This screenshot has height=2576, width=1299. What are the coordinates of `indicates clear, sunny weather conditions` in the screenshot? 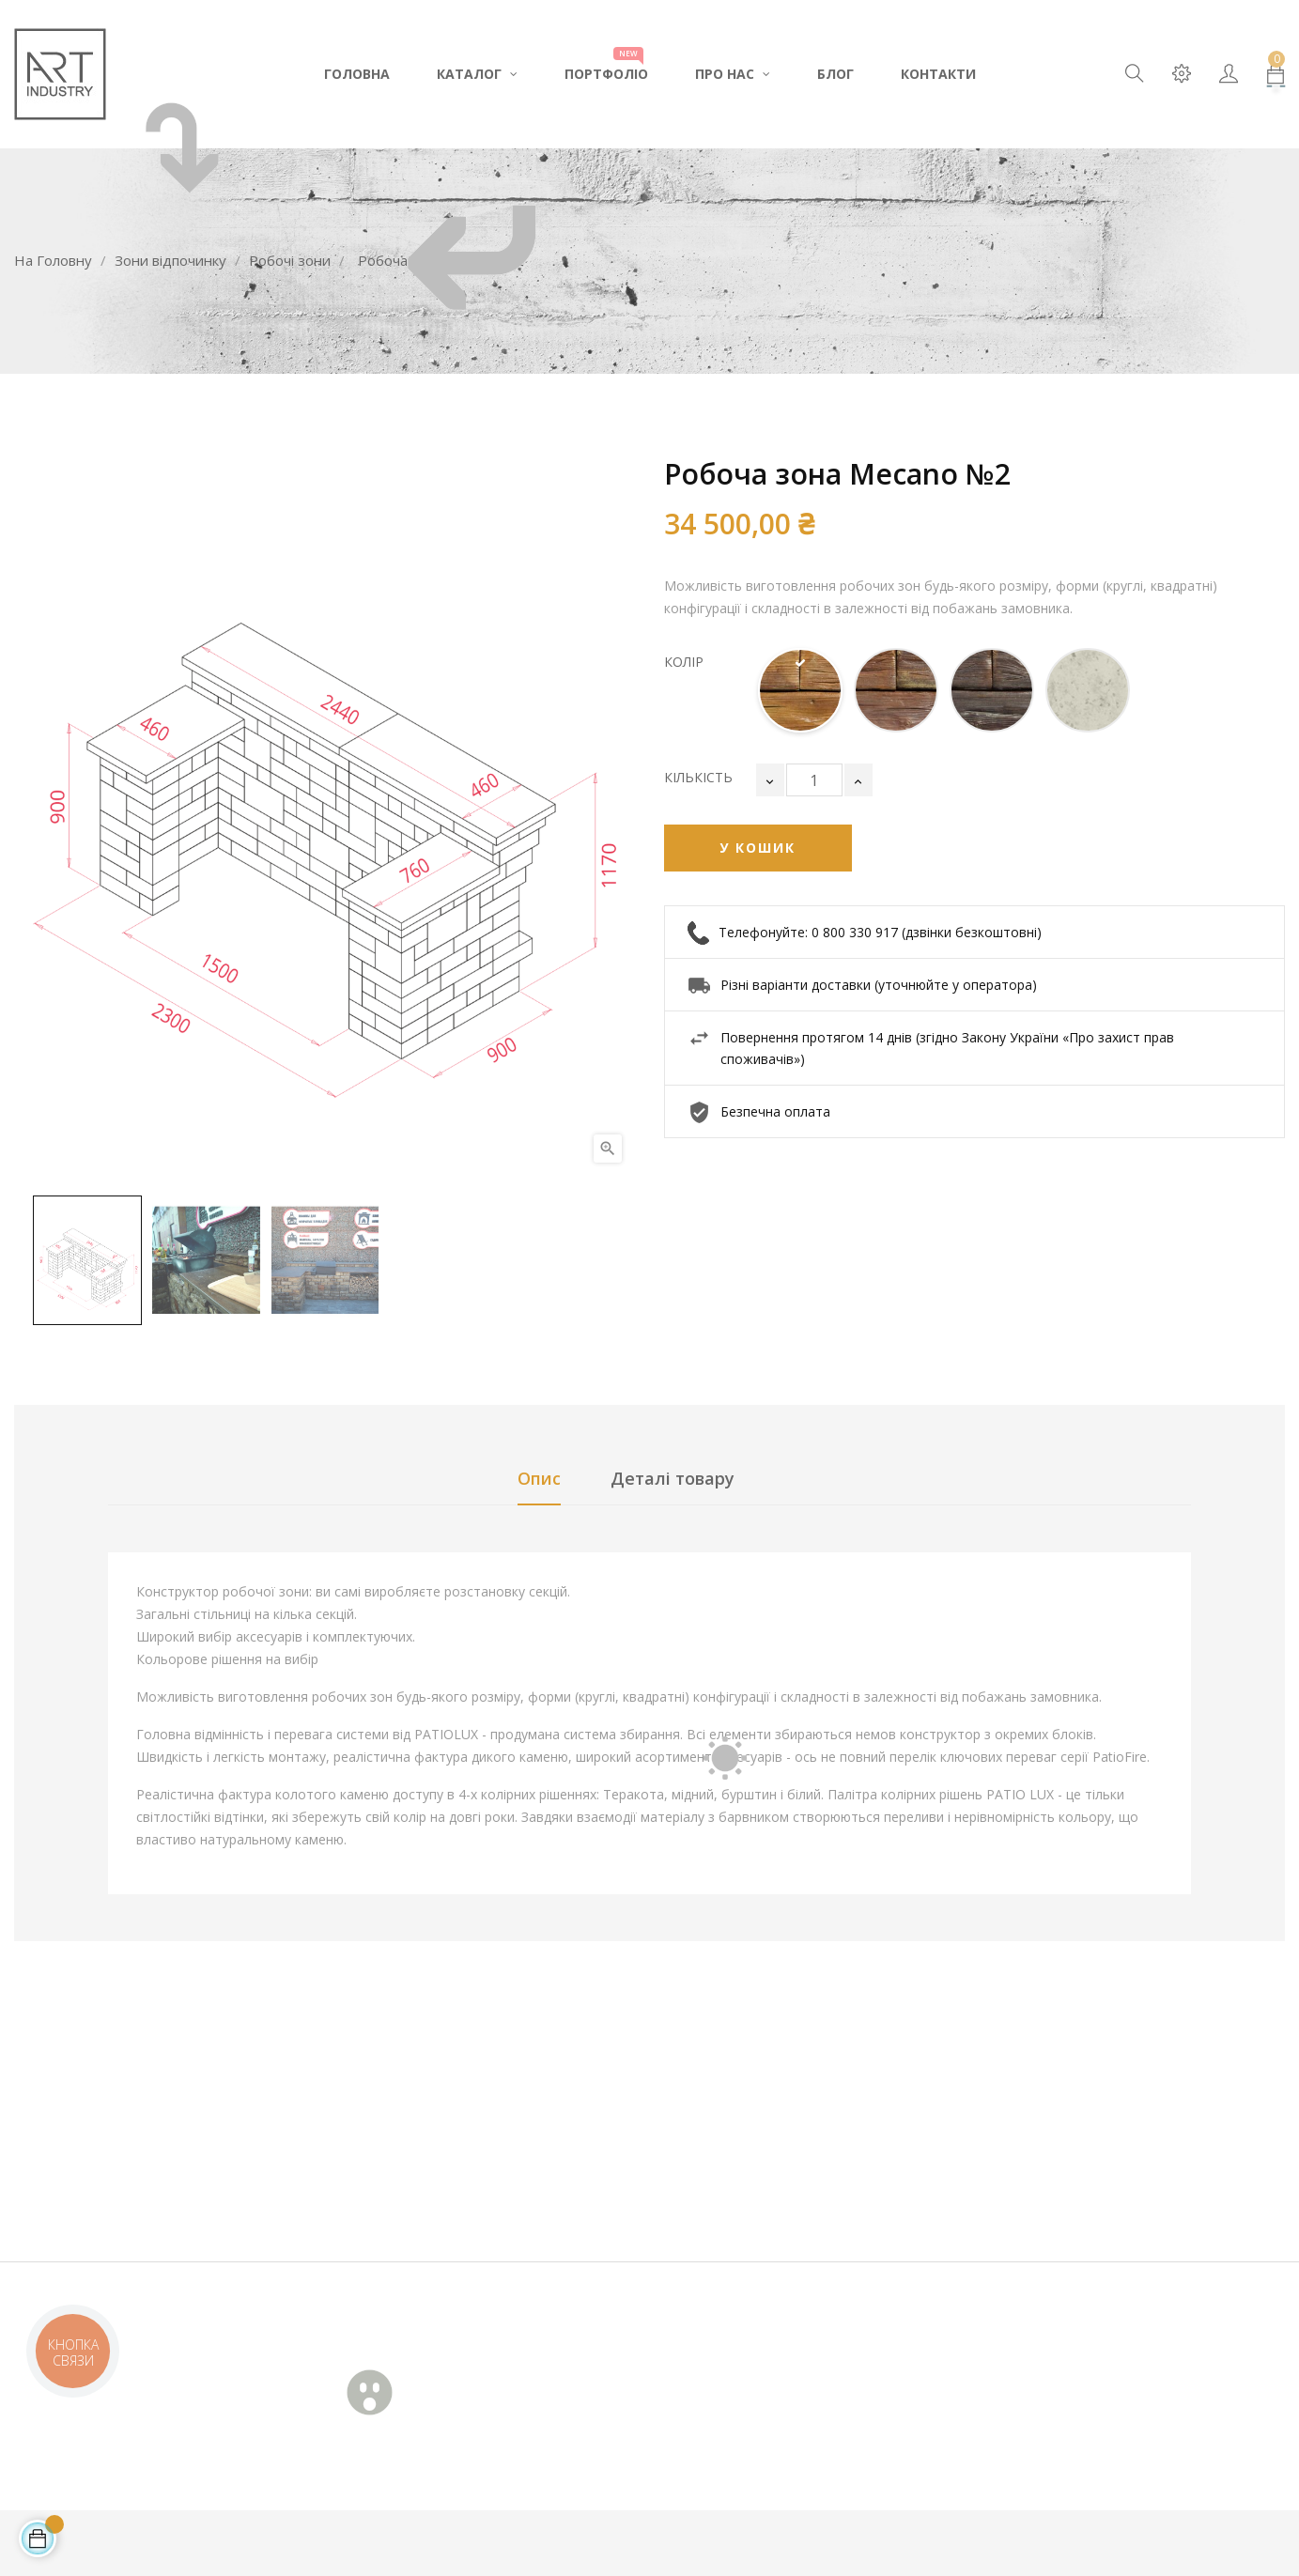 It's located at (725, 1758).